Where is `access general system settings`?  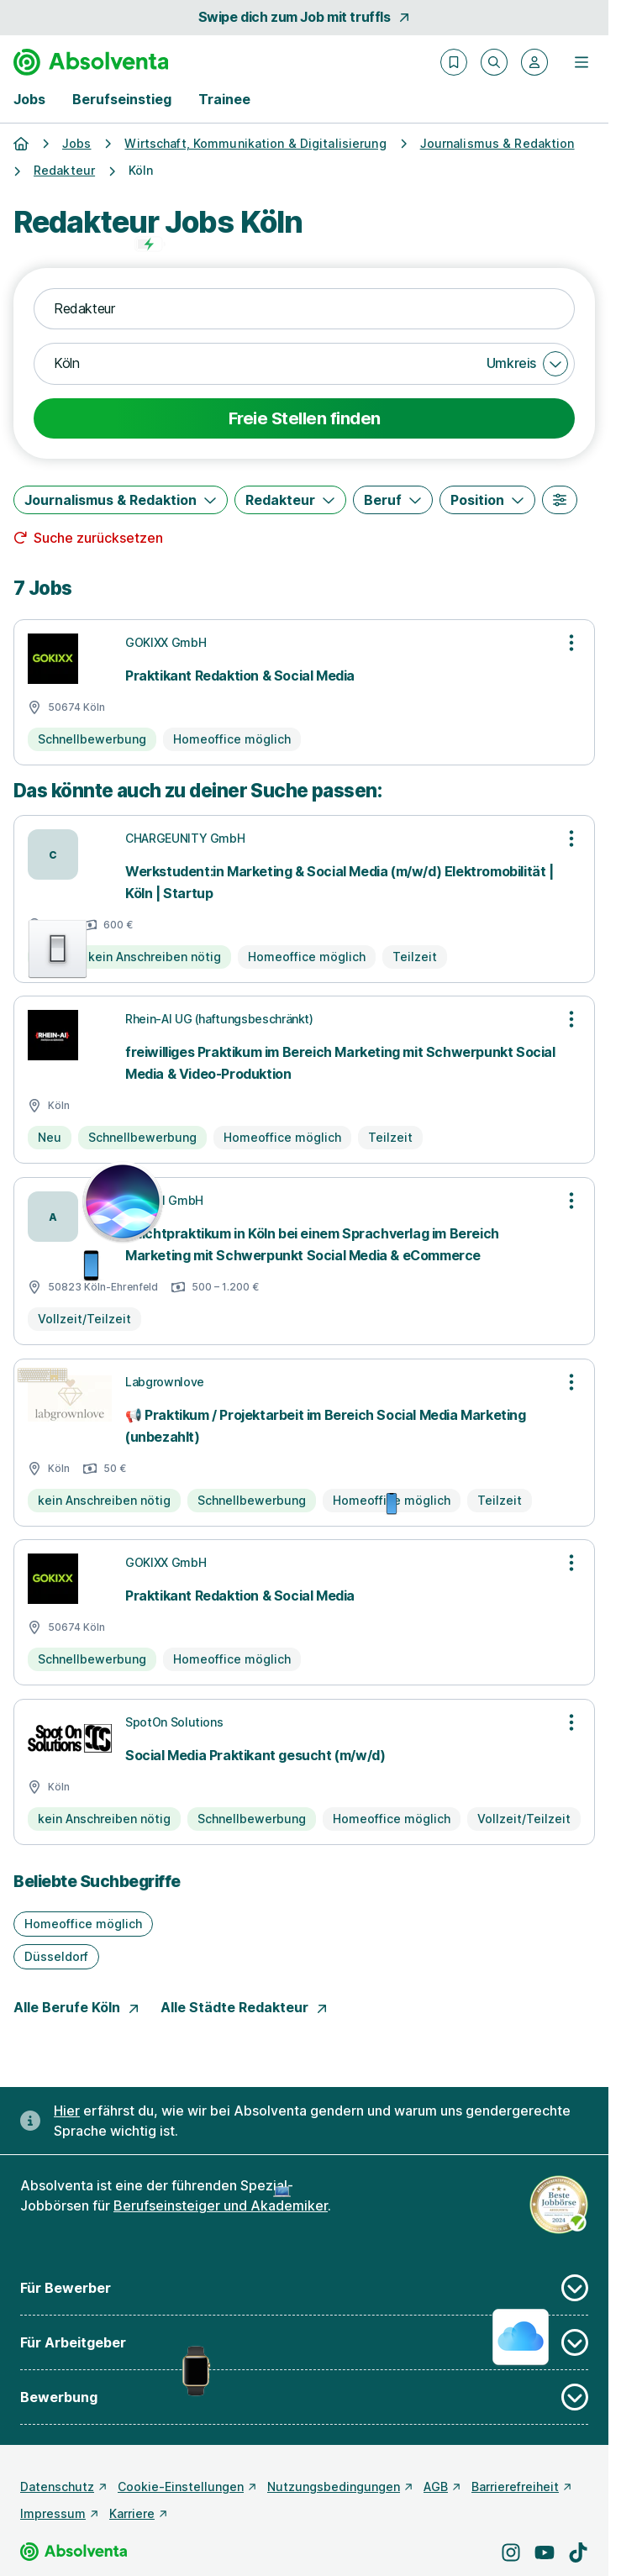 access general system settings is located at coordinates (57, 949).